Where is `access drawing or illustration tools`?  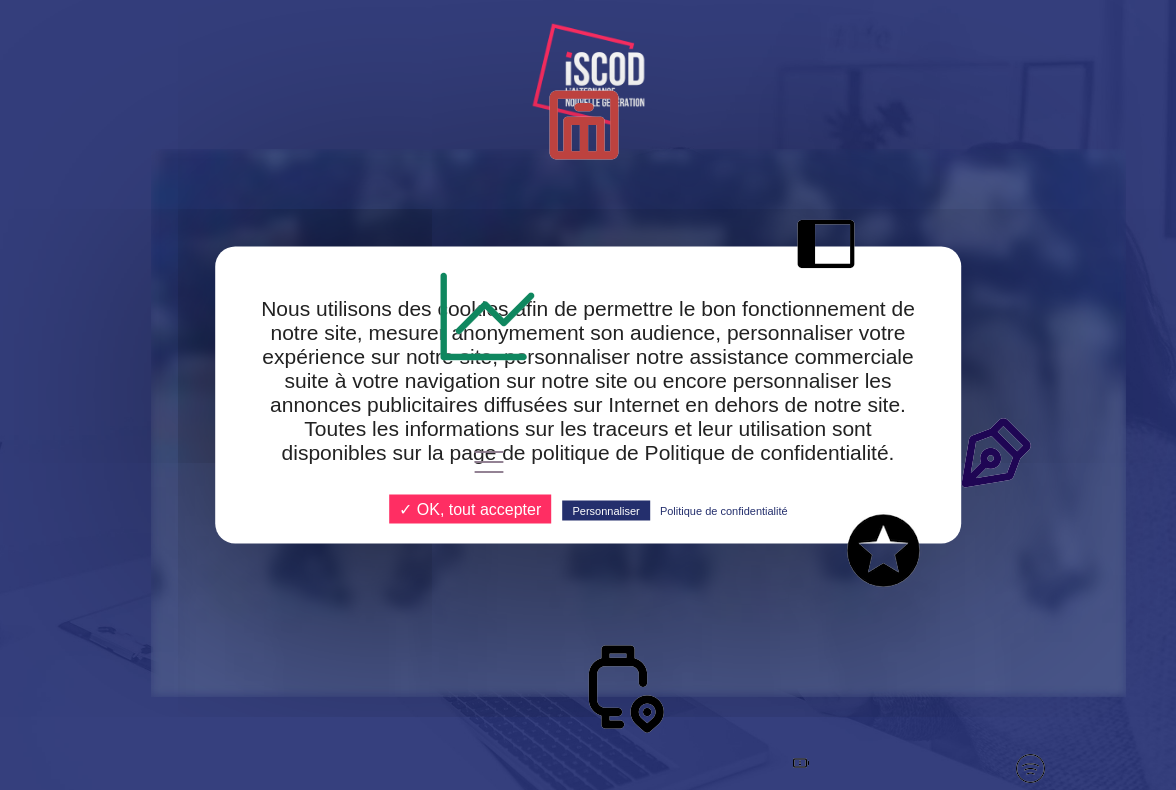 access drawing or illustration tools is located at coordinates (992, 456).